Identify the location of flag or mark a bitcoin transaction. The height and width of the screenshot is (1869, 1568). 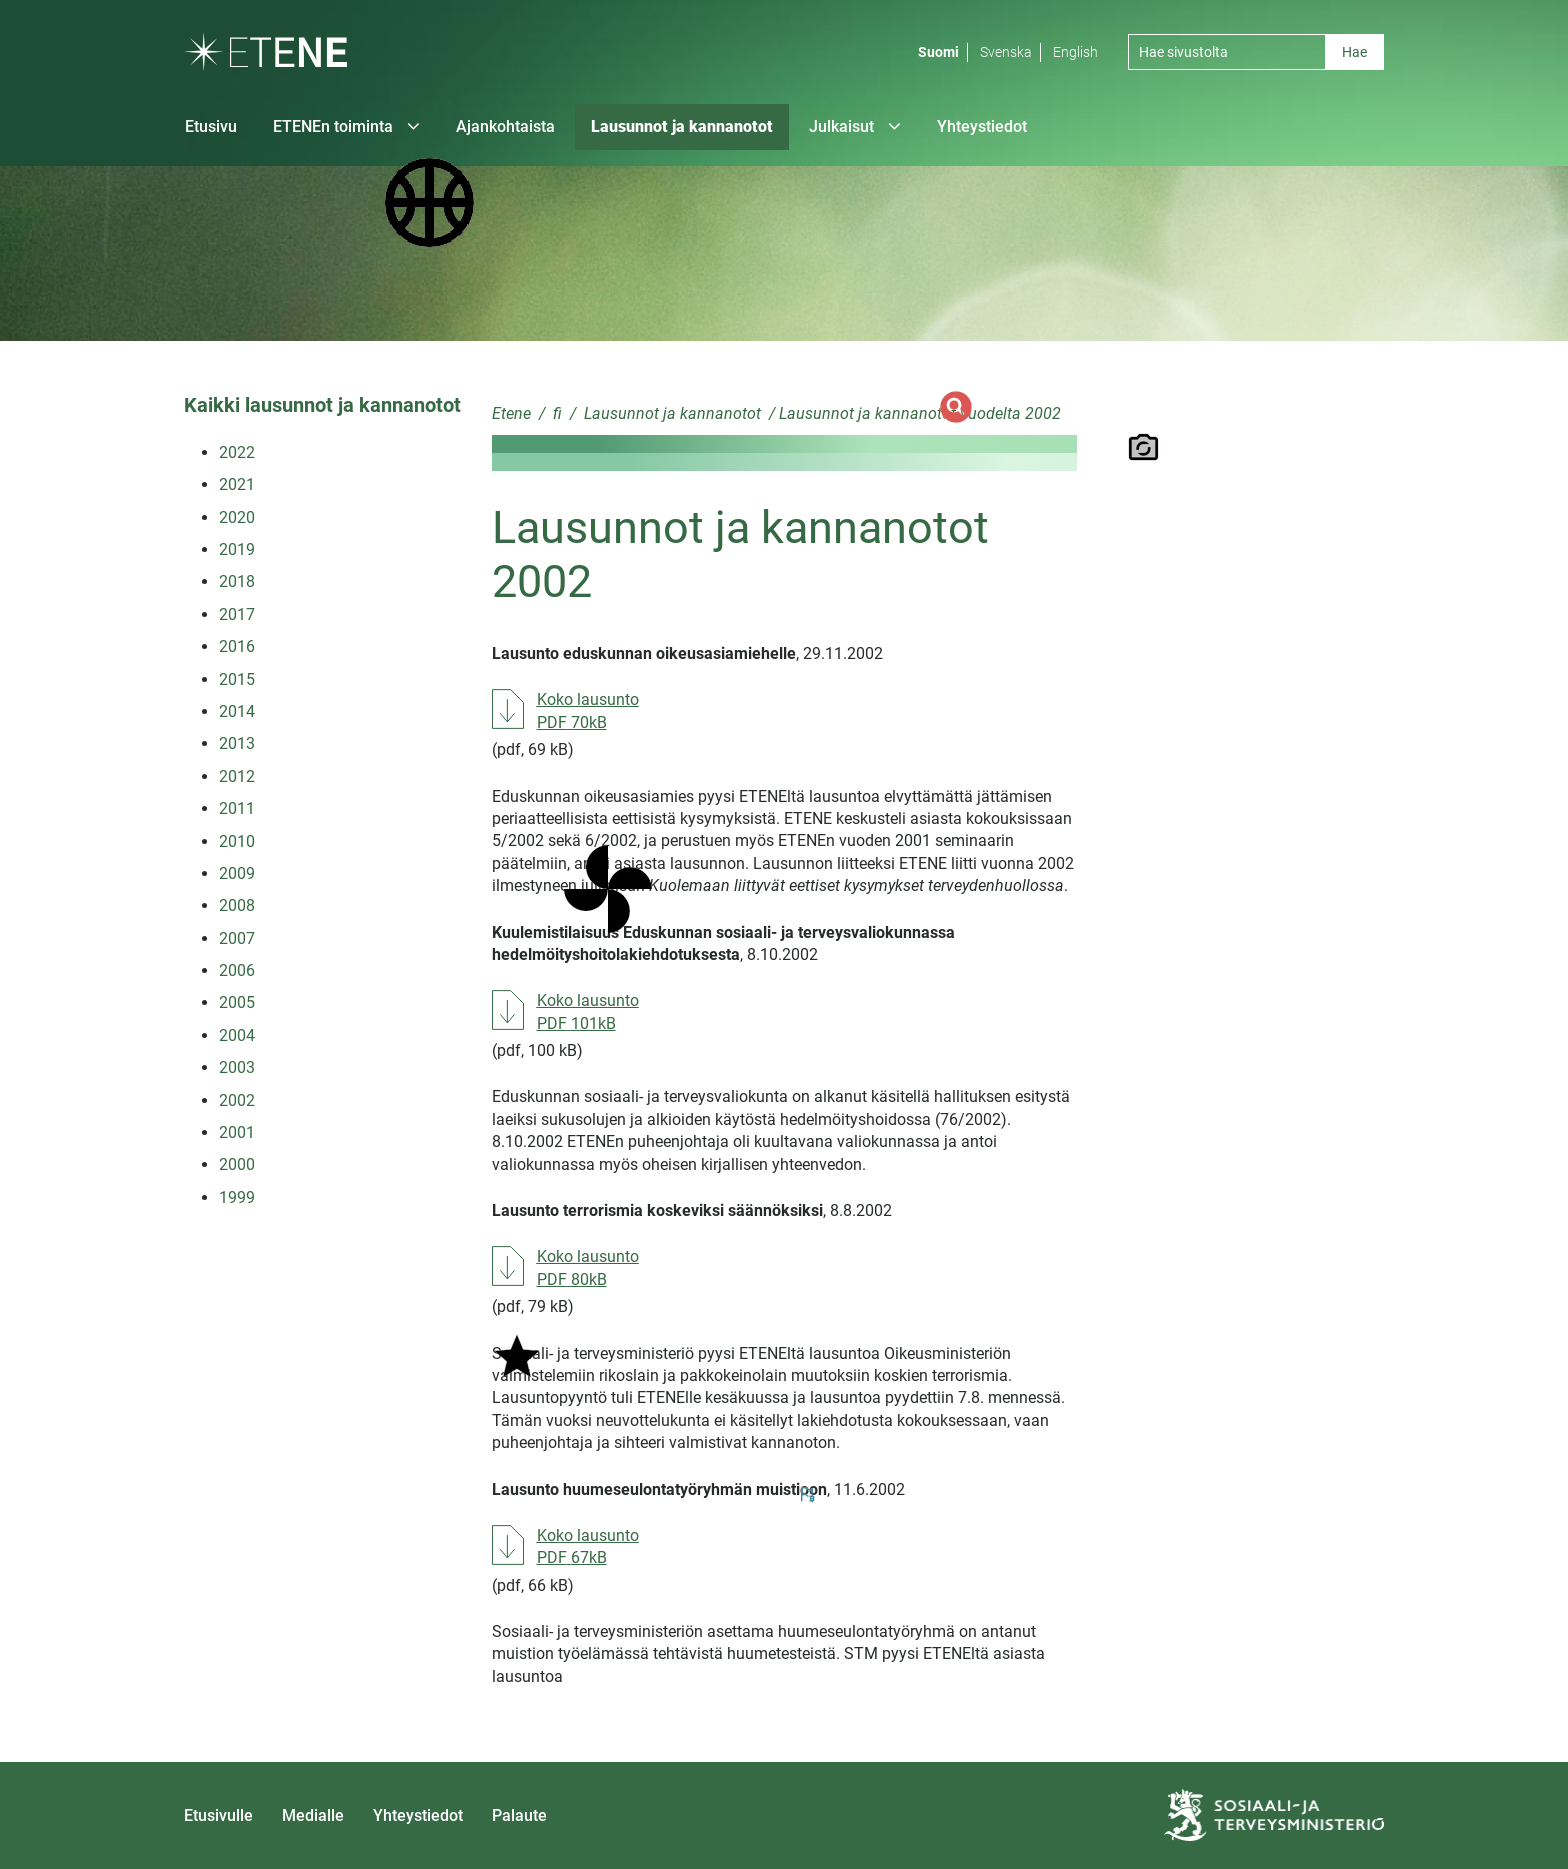
(807, 1494).